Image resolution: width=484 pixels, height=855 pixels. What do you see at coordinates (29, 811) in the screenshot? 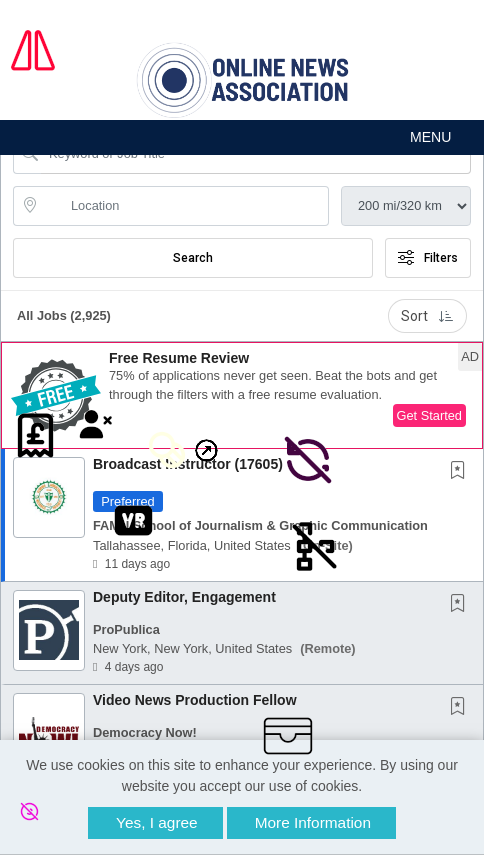
I see `disable copyleft licensing` at bounding box center [29, 811].